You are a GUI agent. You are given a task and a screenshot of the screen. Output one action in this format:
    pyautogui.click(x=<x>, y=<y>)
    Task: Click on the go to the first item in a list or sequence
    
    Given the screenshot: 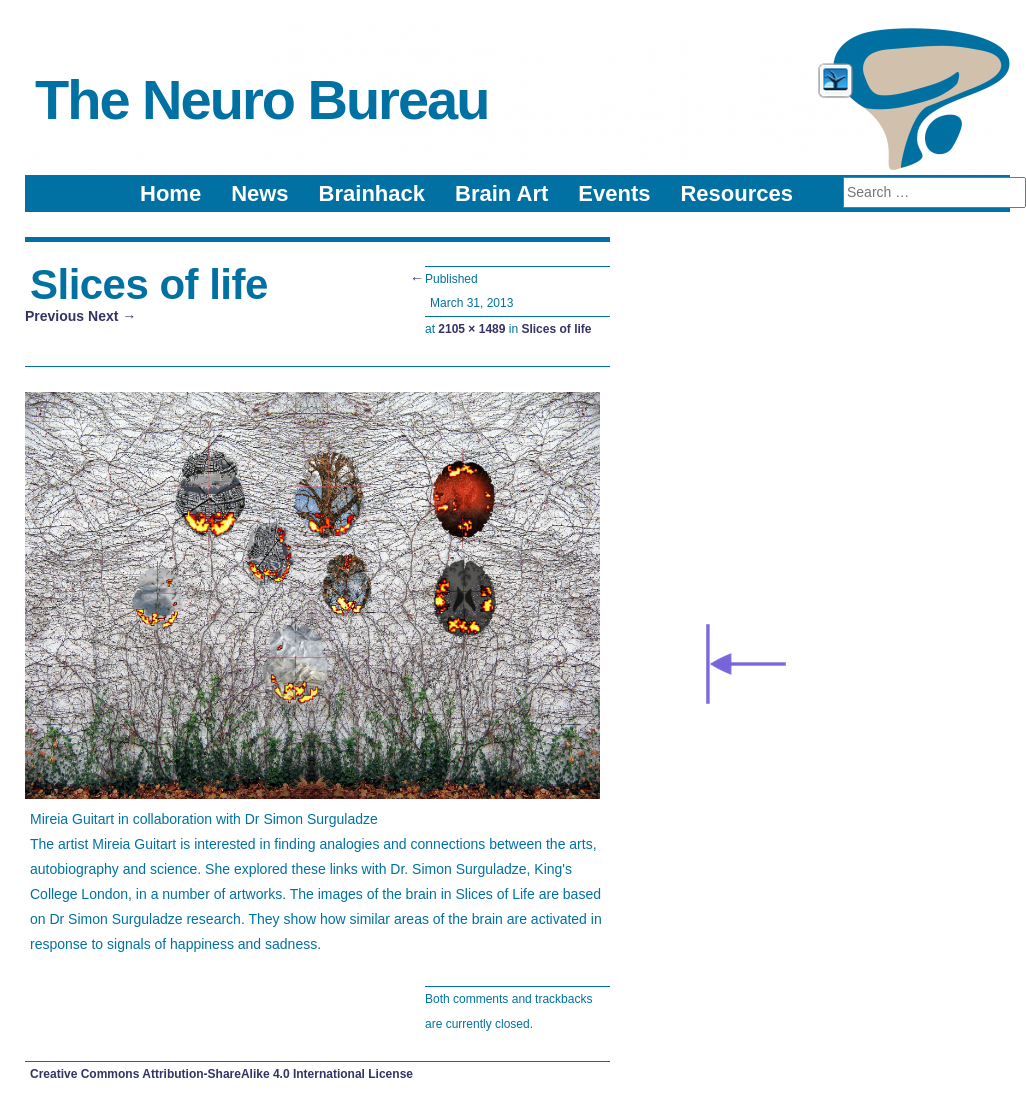 What is the action you would take?
    pyautogui.click(x=746, y=664)
    